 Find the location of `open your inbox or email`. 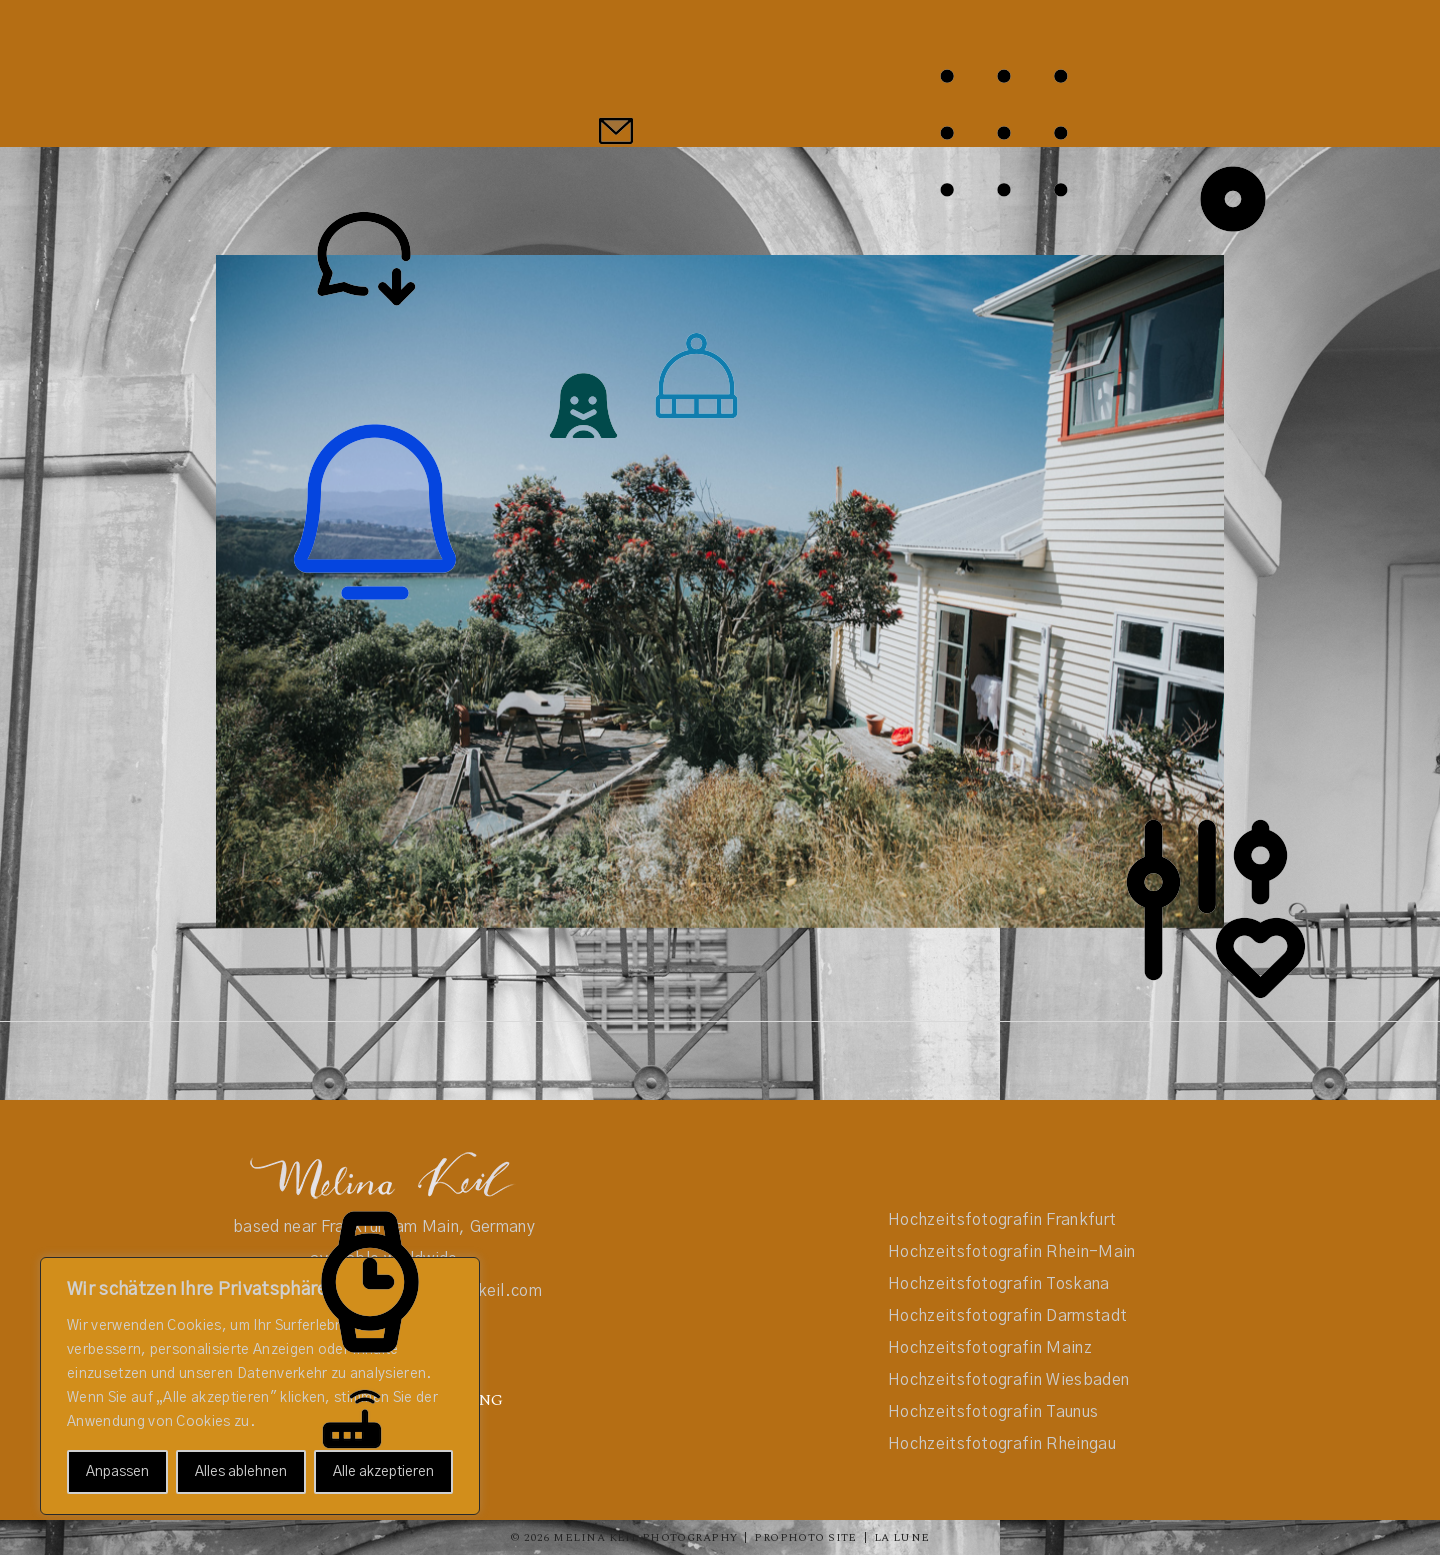

open your inbox or email is located at coordinates (616, 131).